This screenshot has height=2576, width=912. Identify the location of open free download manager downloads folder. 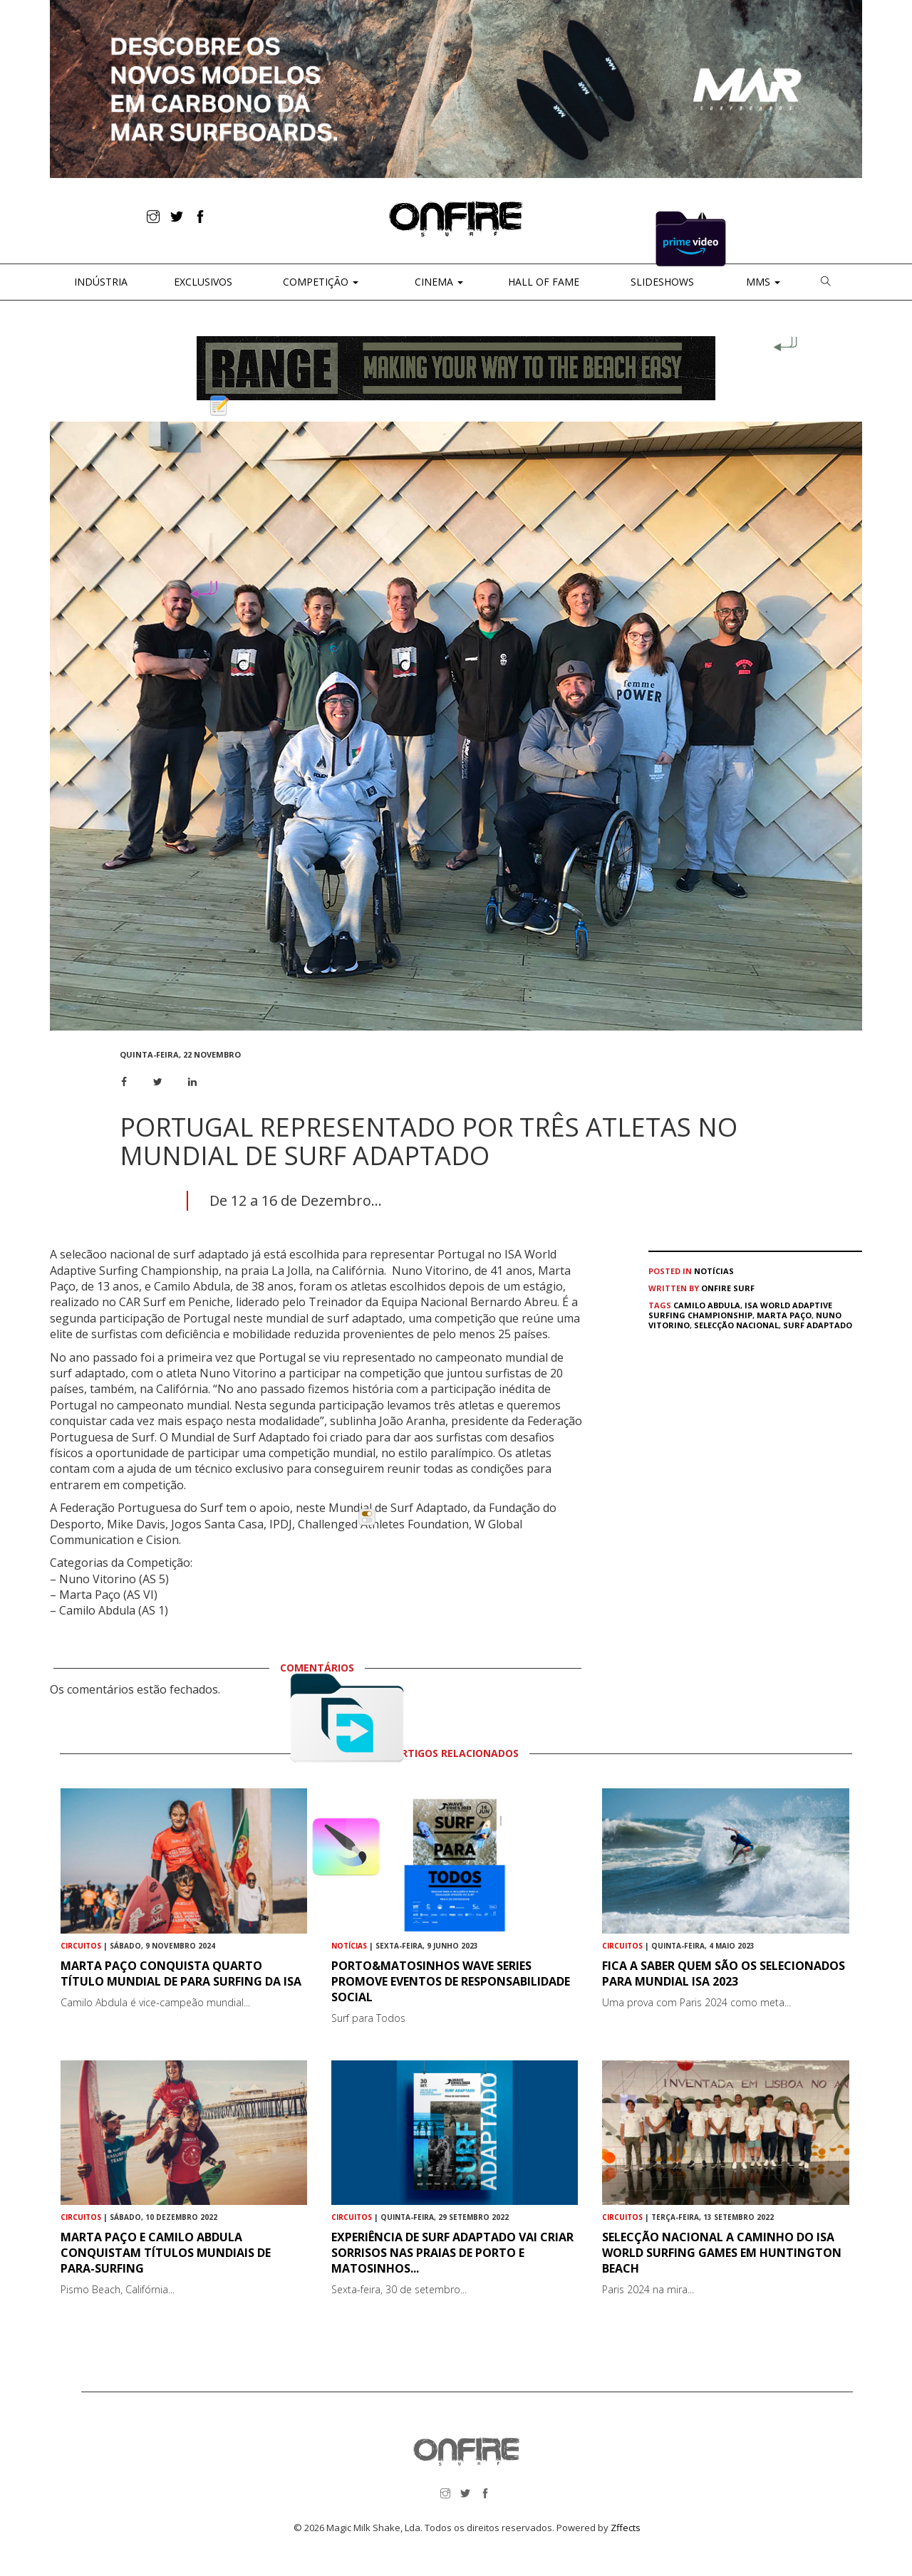
(346, 1721).